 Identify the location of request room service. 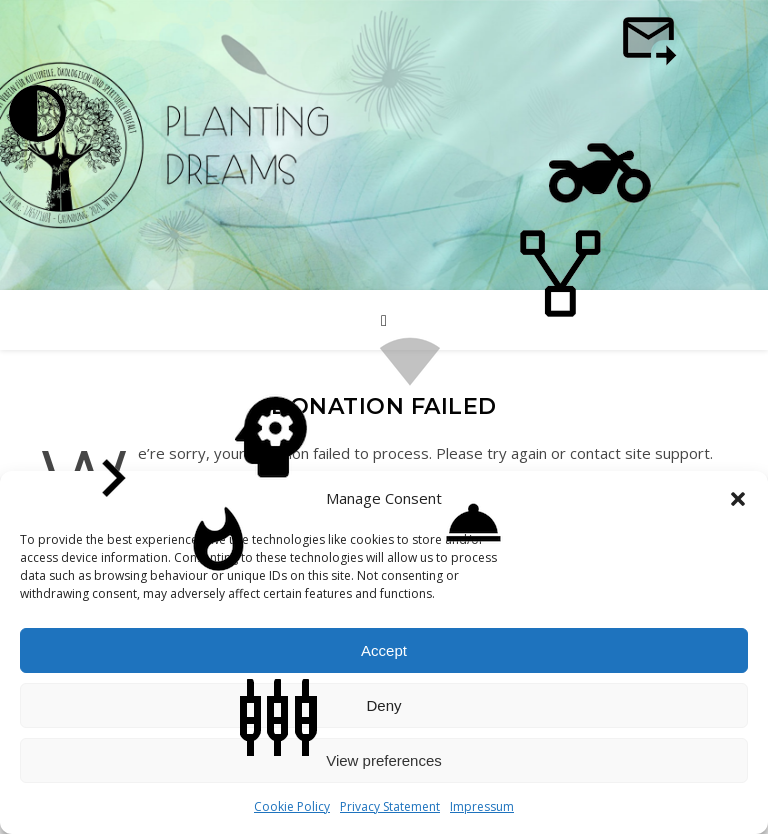
(473, 522).